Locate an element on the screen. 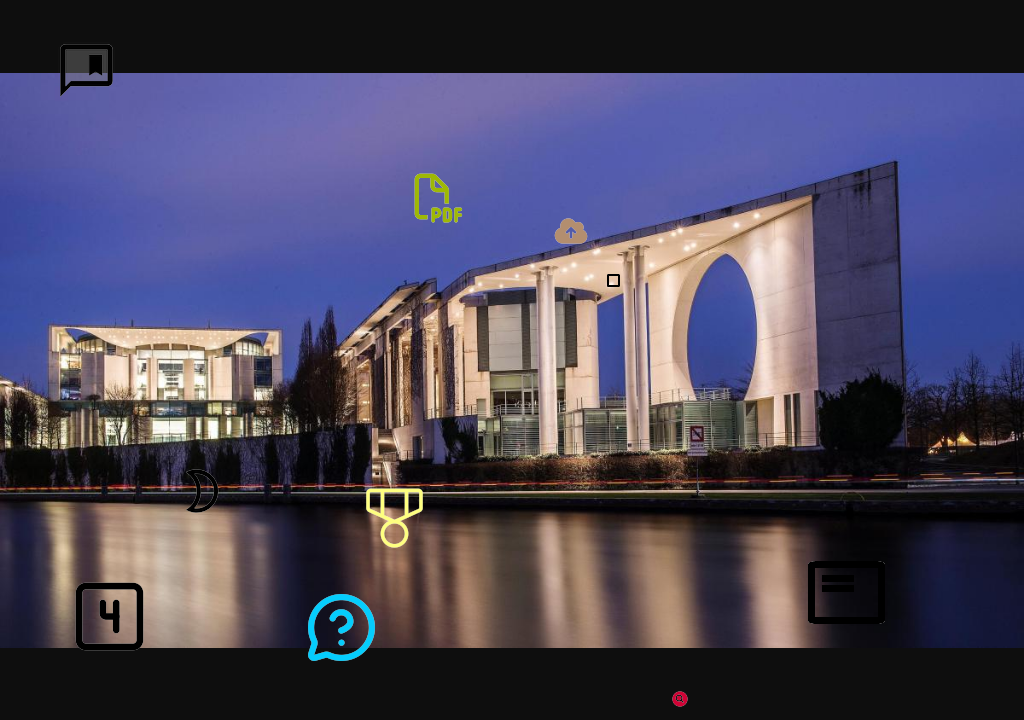  view achievements or awards is located at coordinates (394, 514).